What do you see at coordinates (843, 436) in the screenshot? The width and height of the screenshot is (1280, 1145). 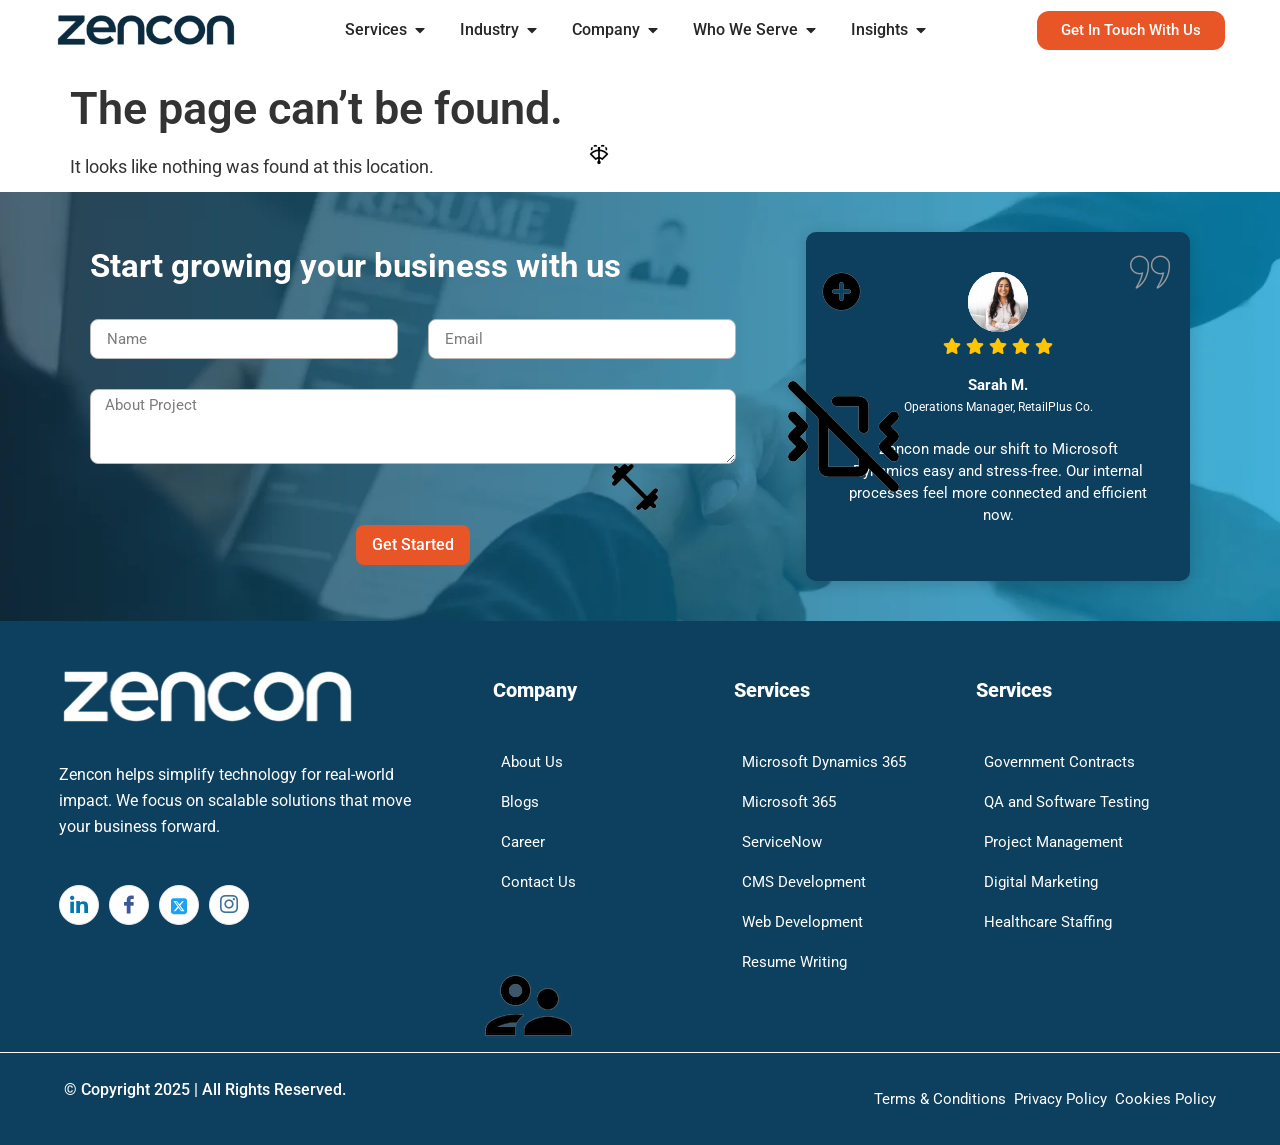 I see `disable vibration mode` at bounding box center [843, 436].